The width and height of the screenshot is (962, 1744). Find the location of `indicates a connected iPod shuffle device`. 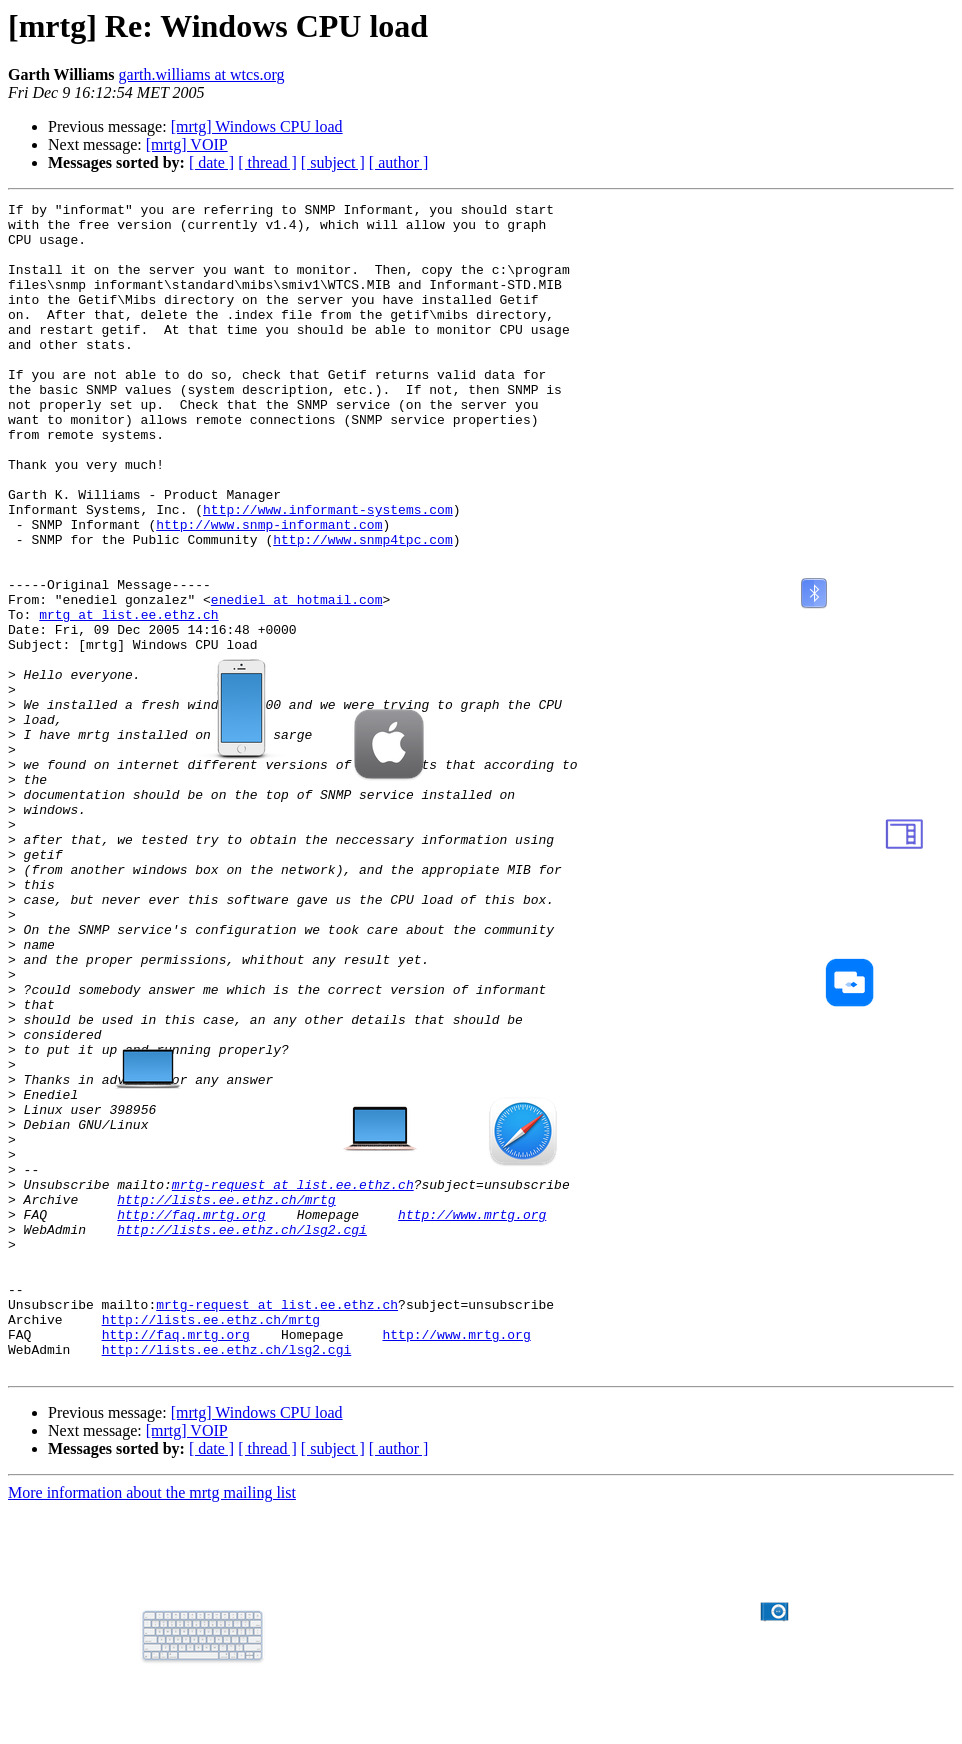

indicates a connected iPod shuffle device is located at coordinates (774, 1606).